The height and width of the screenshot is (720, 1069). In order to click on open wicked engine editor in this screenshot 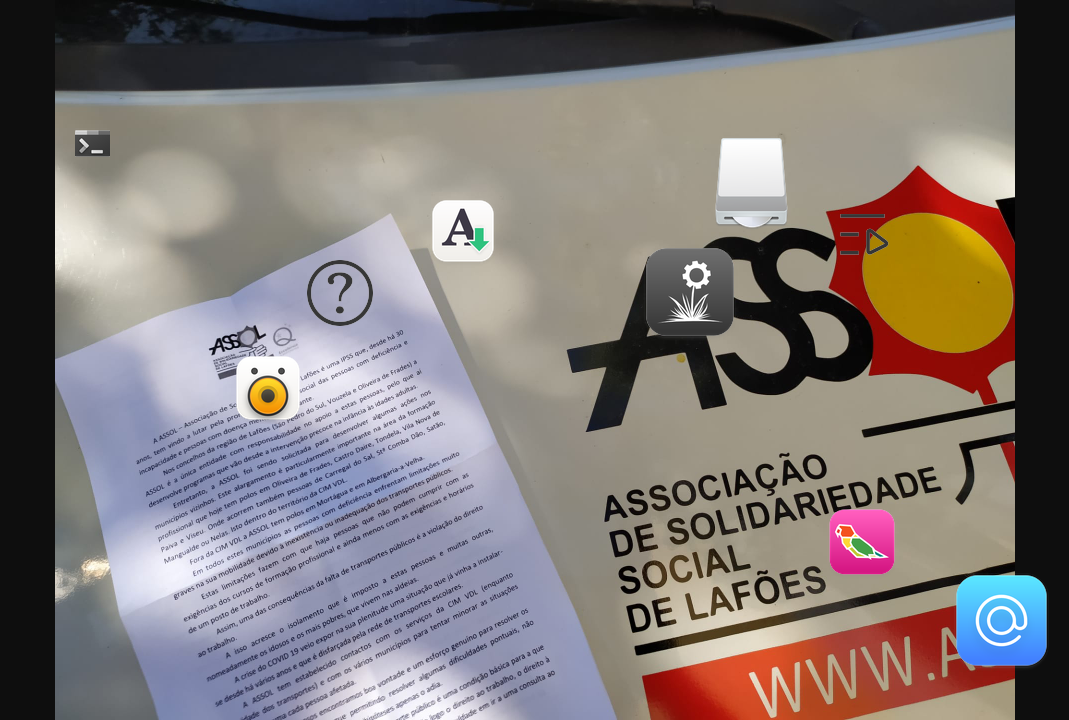, I will do `click(690, 292)`.